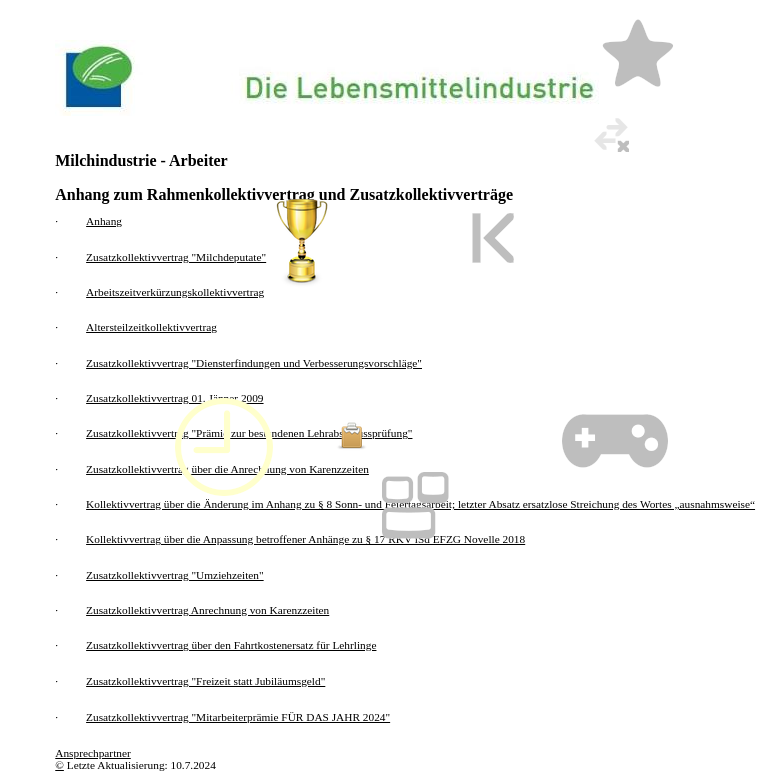 The height and width of the screenshot is (779, 768). Describe the element at coordinates (615, 441) in the screenshot. I see `game controller input device` at that location.